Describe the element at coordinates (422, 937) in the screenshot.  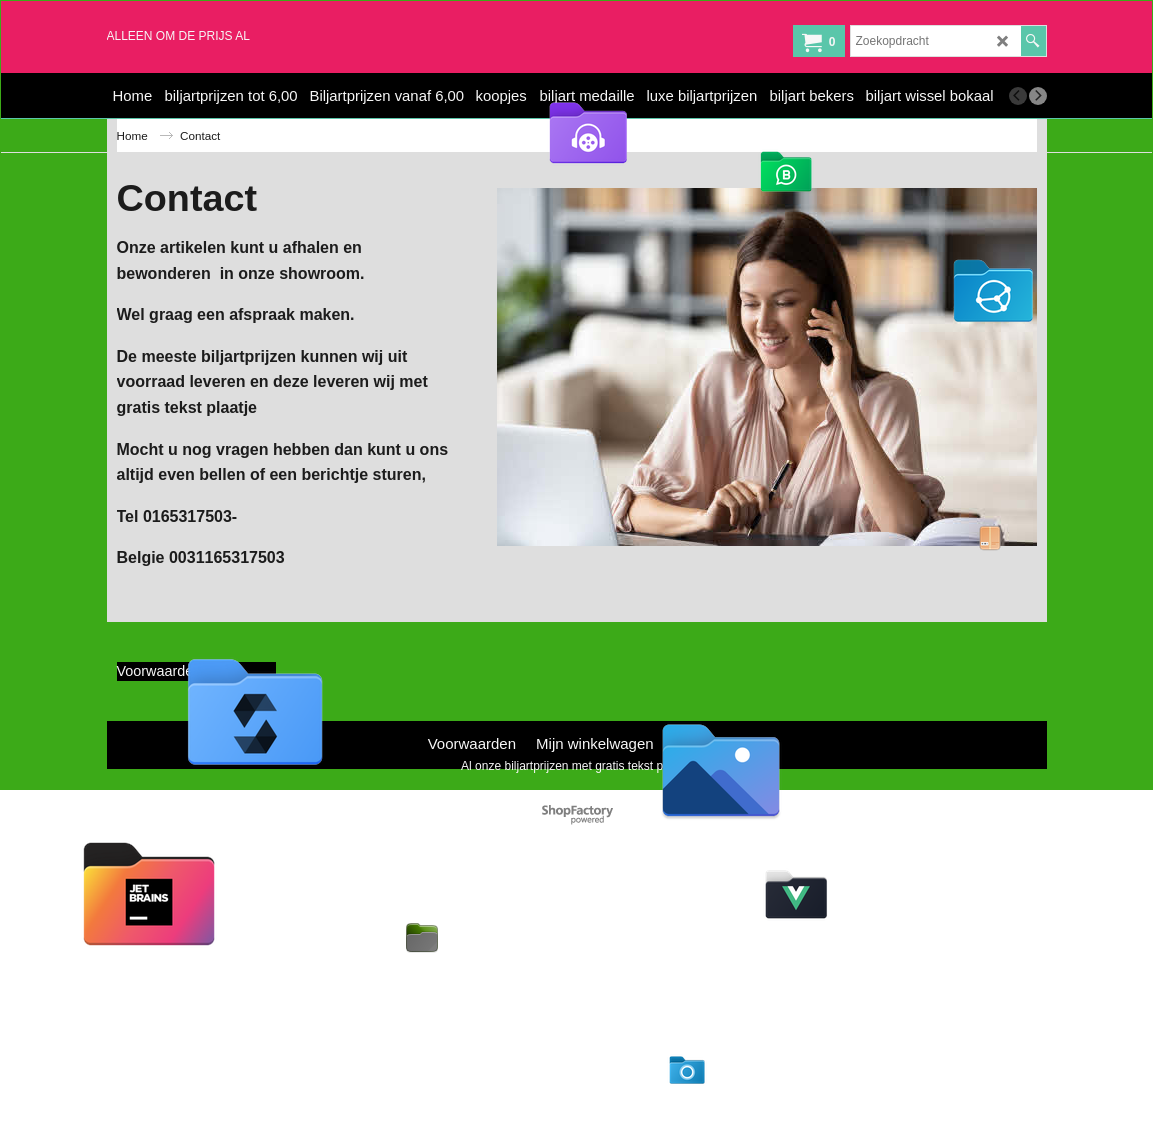
I see `drop files here to add to folder` at that location.